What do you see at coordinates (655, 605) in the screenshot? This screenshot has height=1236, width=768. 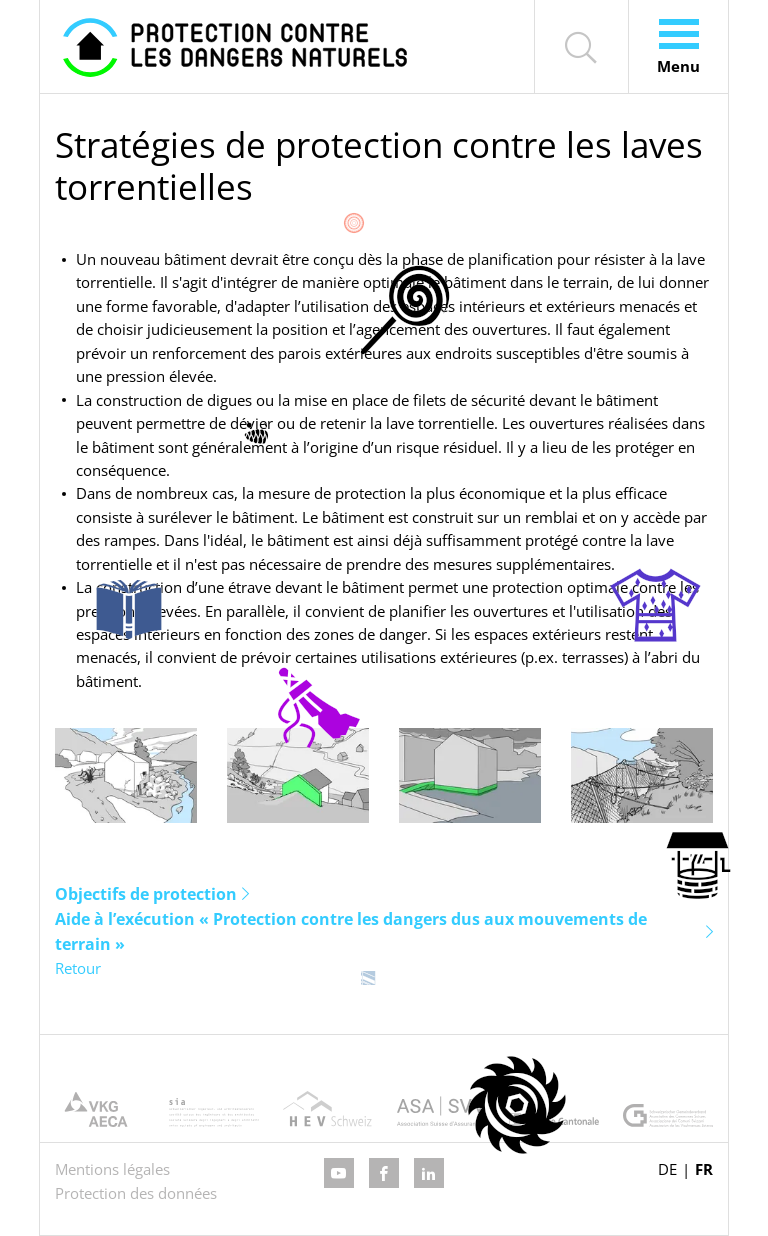 I see `equip armor or defensive gear` at bounding box center [655, 605].